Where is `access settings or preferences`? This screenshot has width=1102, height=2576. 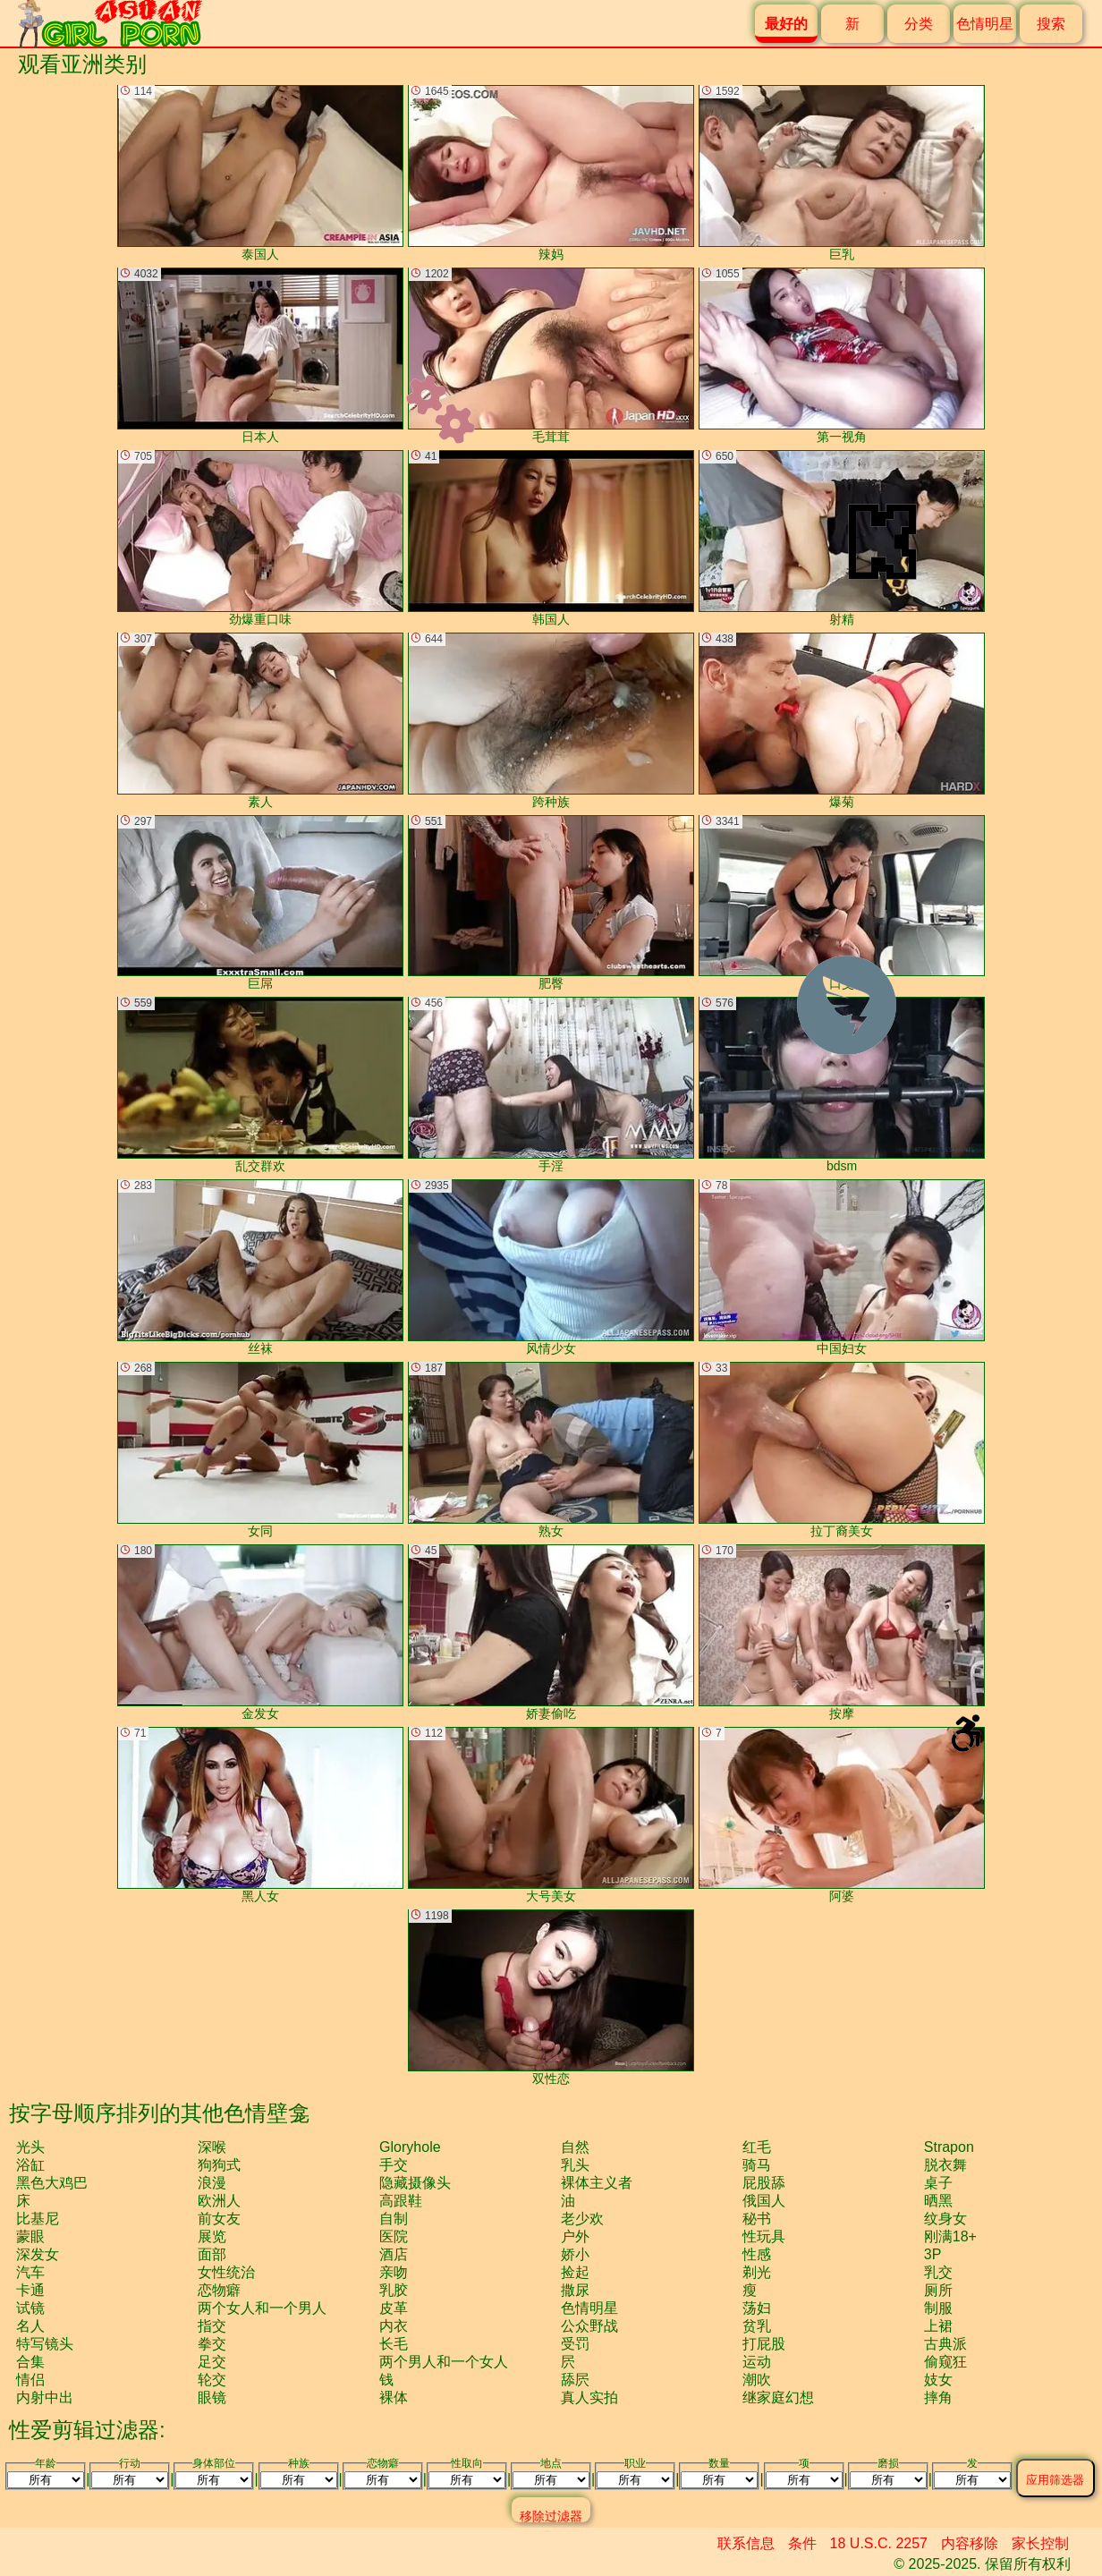 access settings or preferences is located at coordinates (440, 409).